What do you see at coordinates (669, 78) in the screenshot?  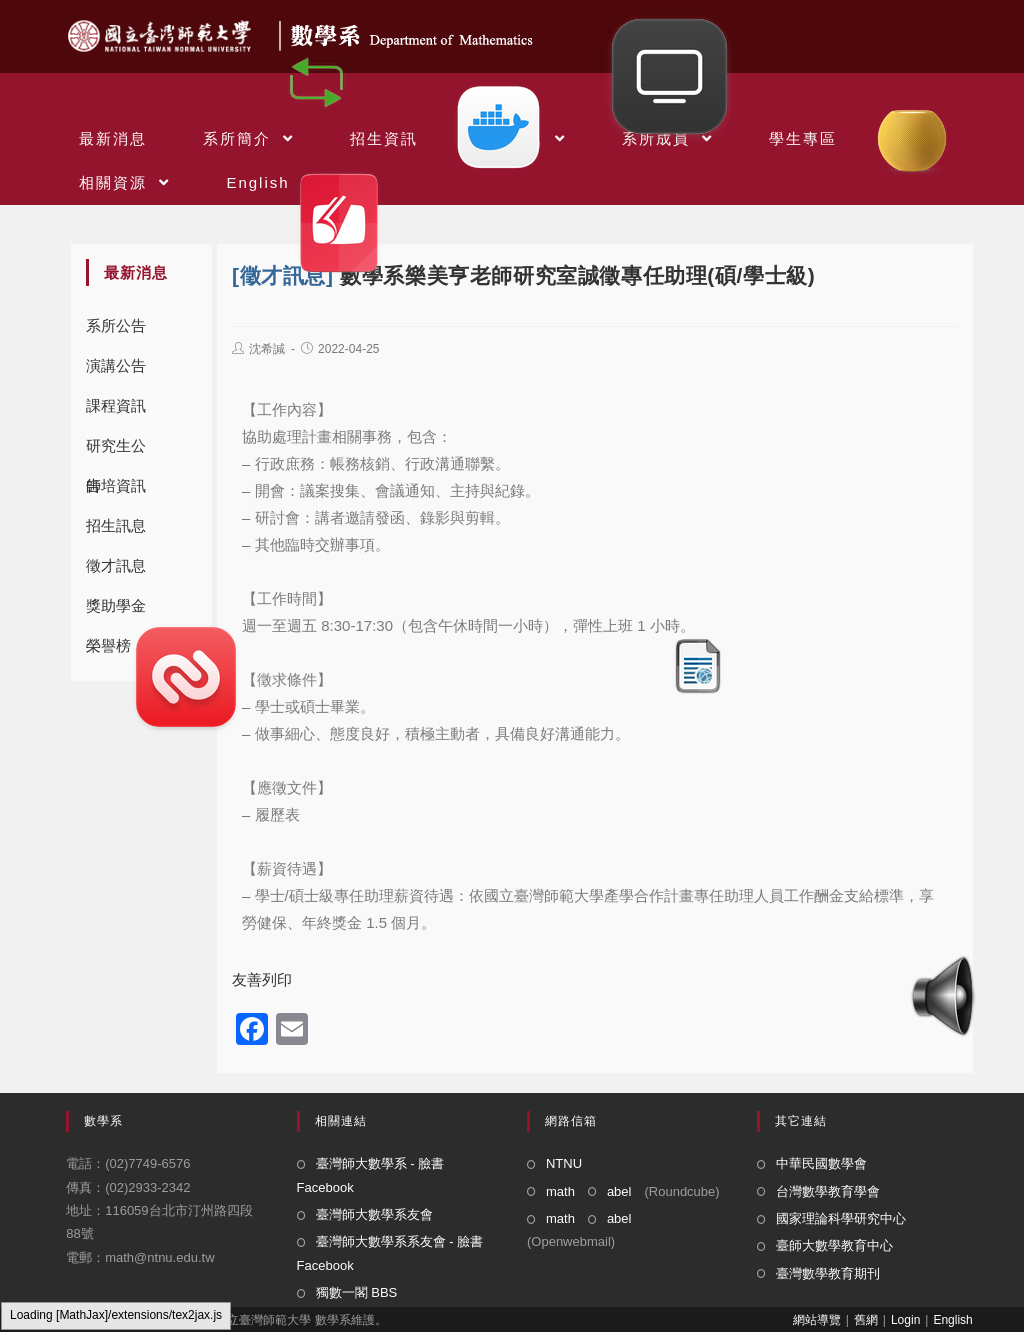 I see `open display preferences` at bounding box center [669, 78].